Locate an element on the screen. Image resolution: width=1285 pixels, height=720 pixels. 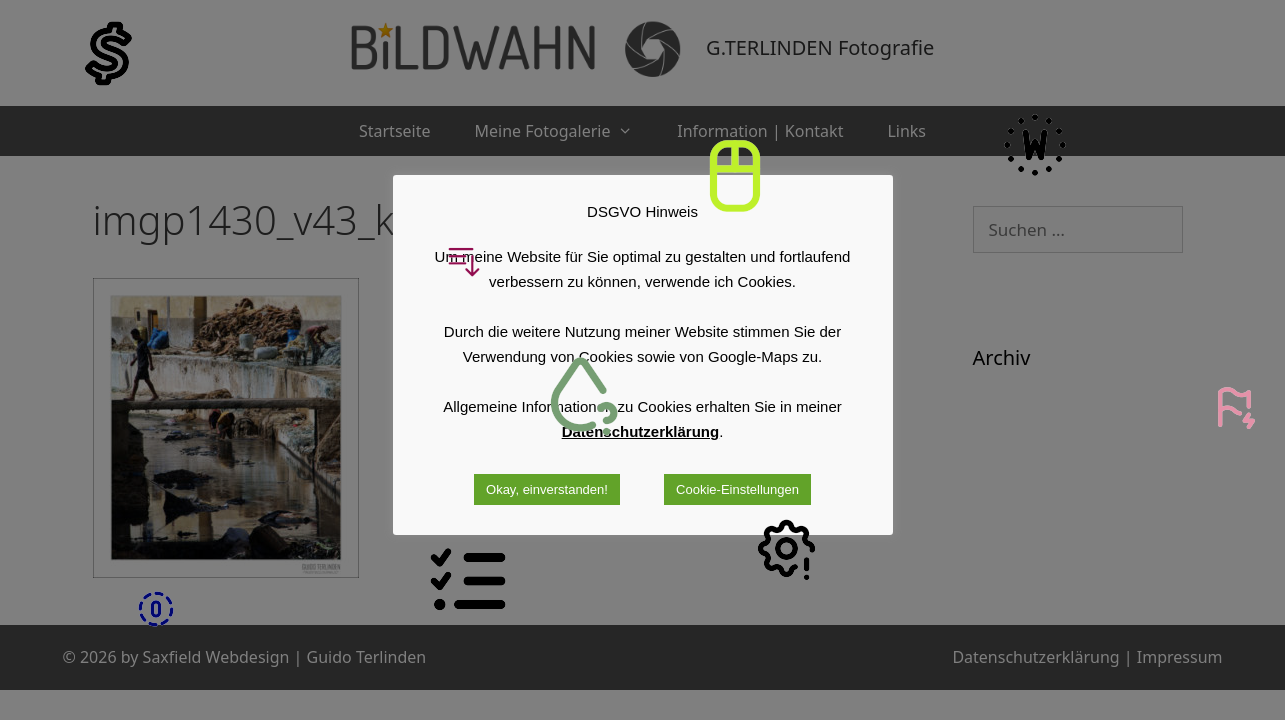
view your task checklist is located at coordinates (468, 581).